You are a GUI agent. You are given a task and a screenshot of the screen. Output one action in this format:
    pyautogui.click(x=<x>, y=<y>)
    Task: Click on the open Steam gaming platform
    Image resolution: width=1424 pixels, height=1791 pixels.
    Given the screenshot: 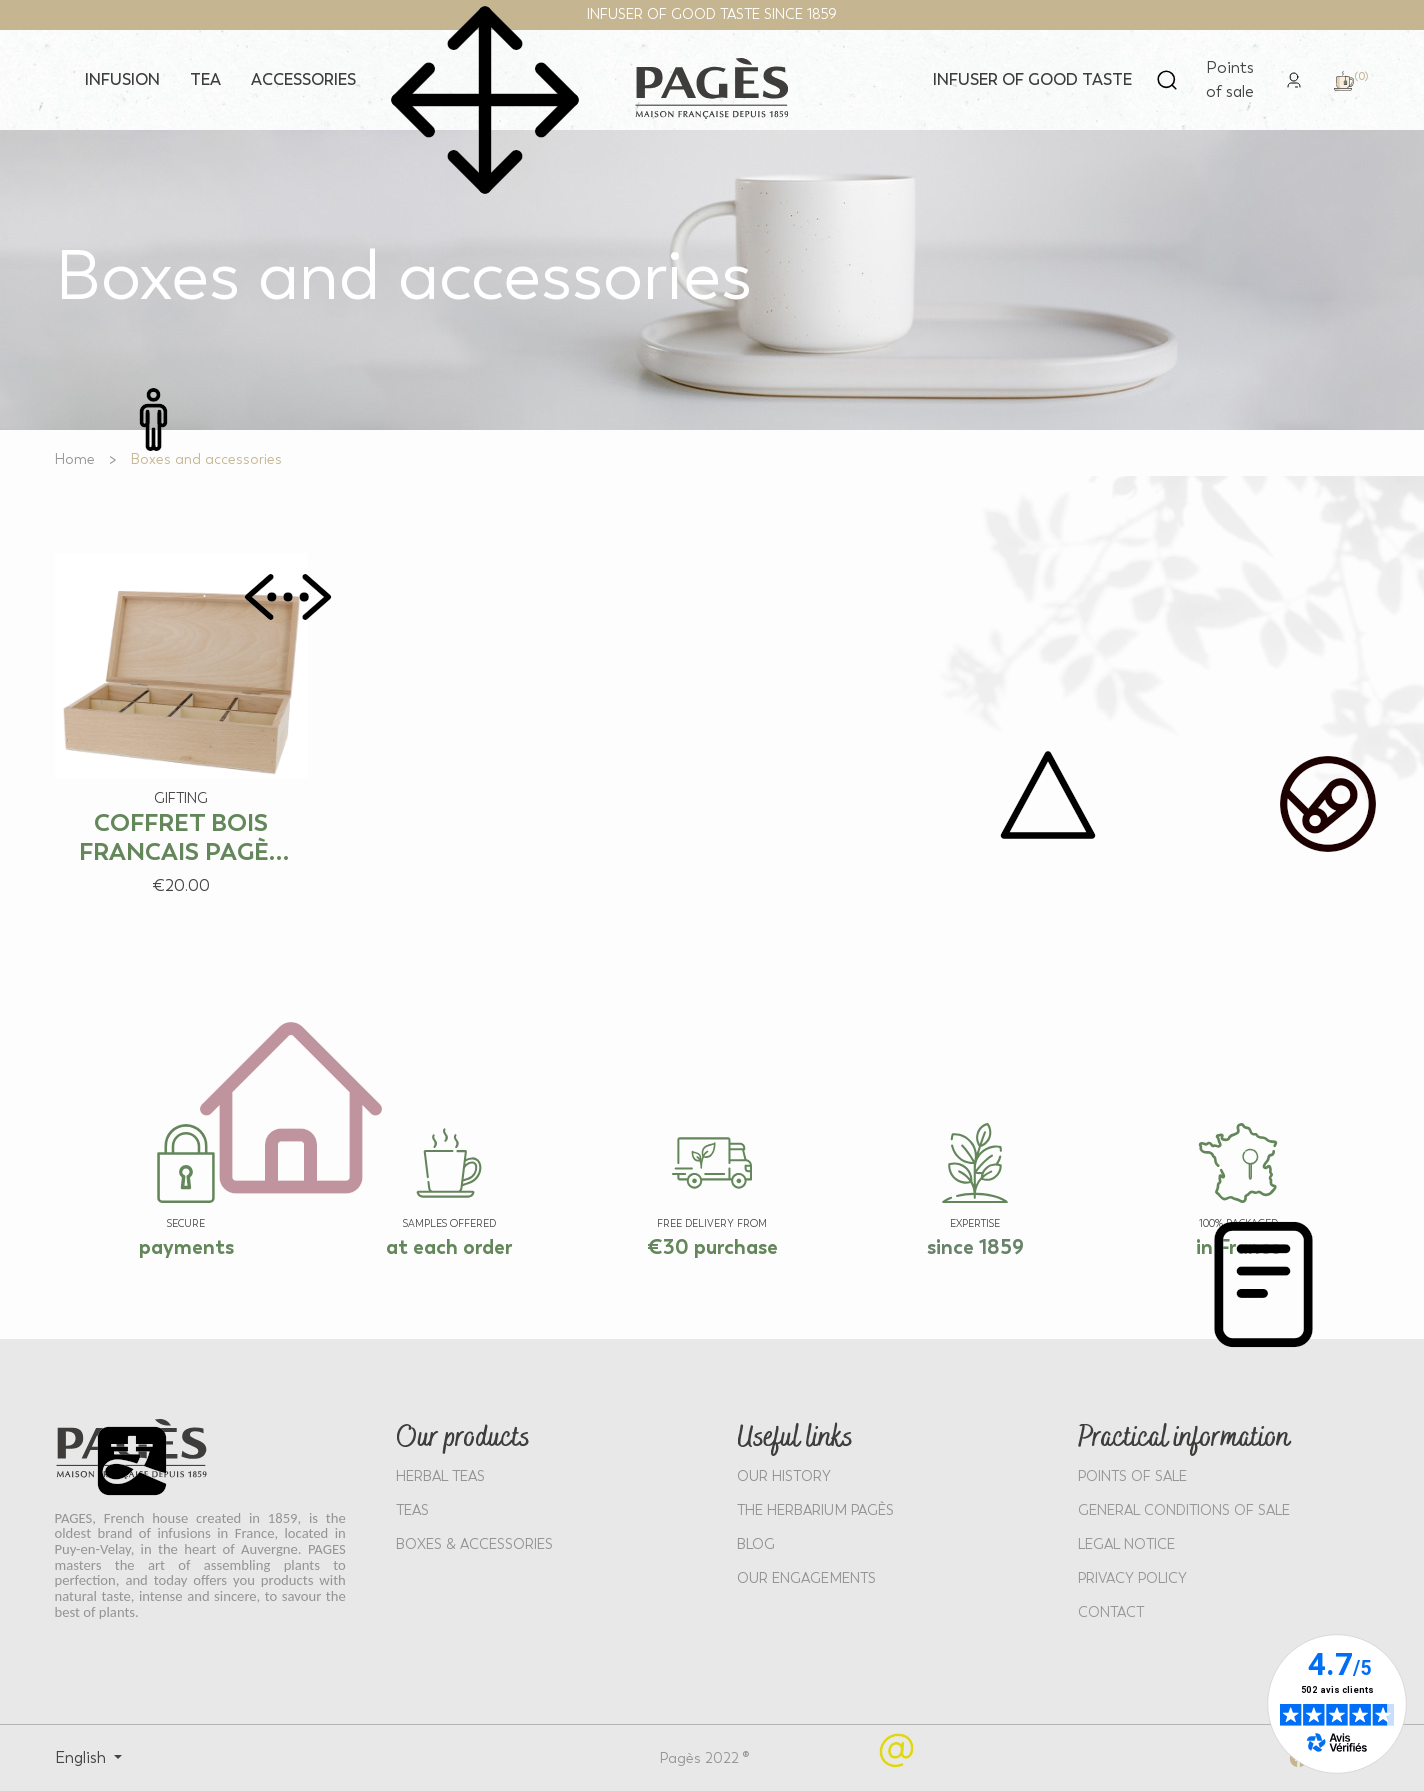 What is the action you would take?
    pyautogui.click(x=1328, y=804)
    